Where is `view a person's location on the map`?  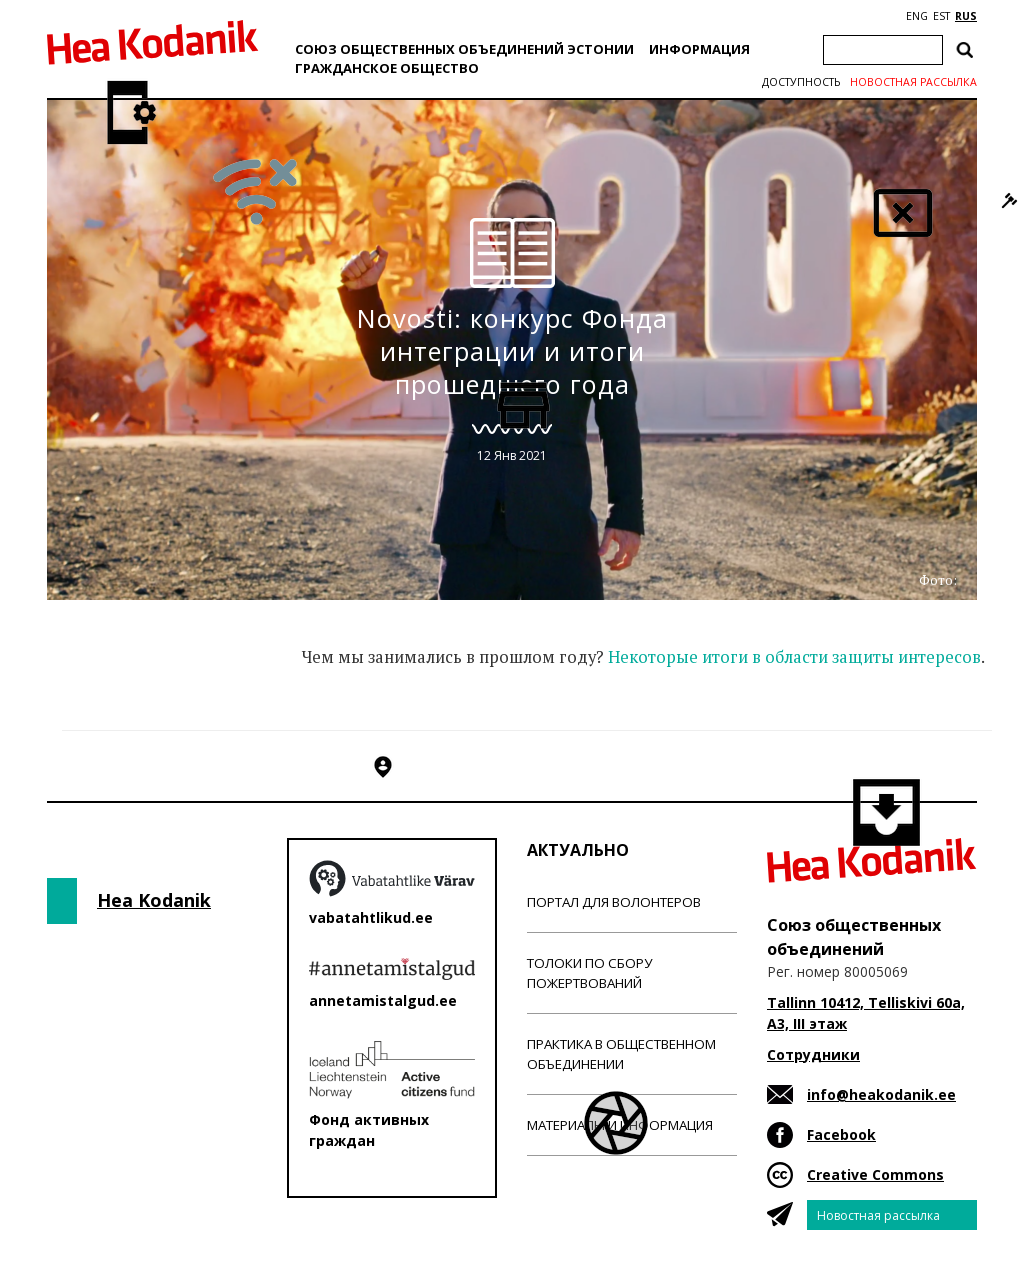 view a person's location on the map is located at coordinates (383, 767).